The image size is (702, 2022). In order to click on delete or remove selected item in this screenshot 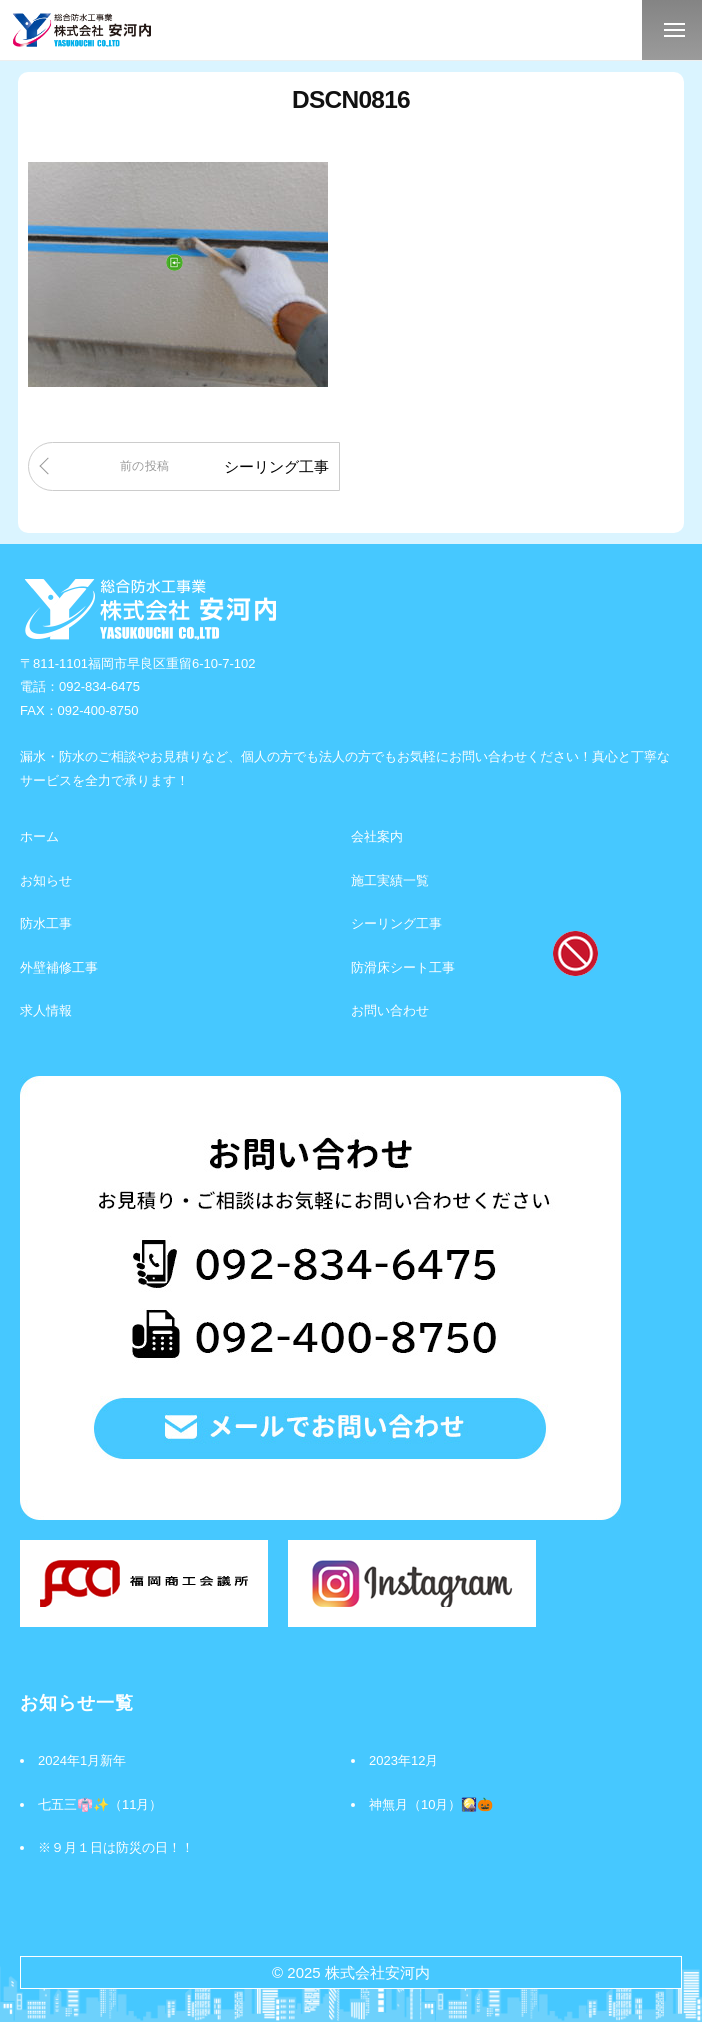, I will do `click(575, 953)`.